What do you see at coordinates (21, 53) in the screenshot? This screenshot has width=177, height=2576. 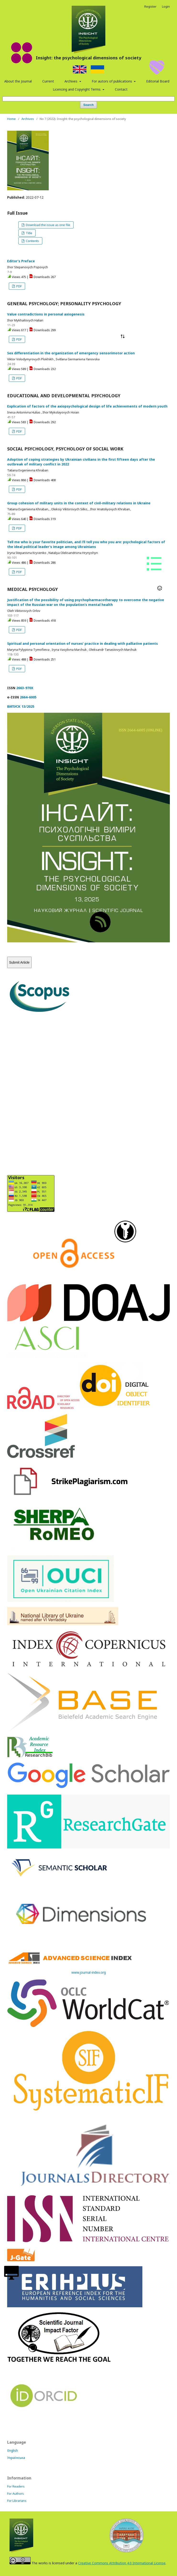 I see `open the app drawer or launcher` at bounding box center [21, 53].